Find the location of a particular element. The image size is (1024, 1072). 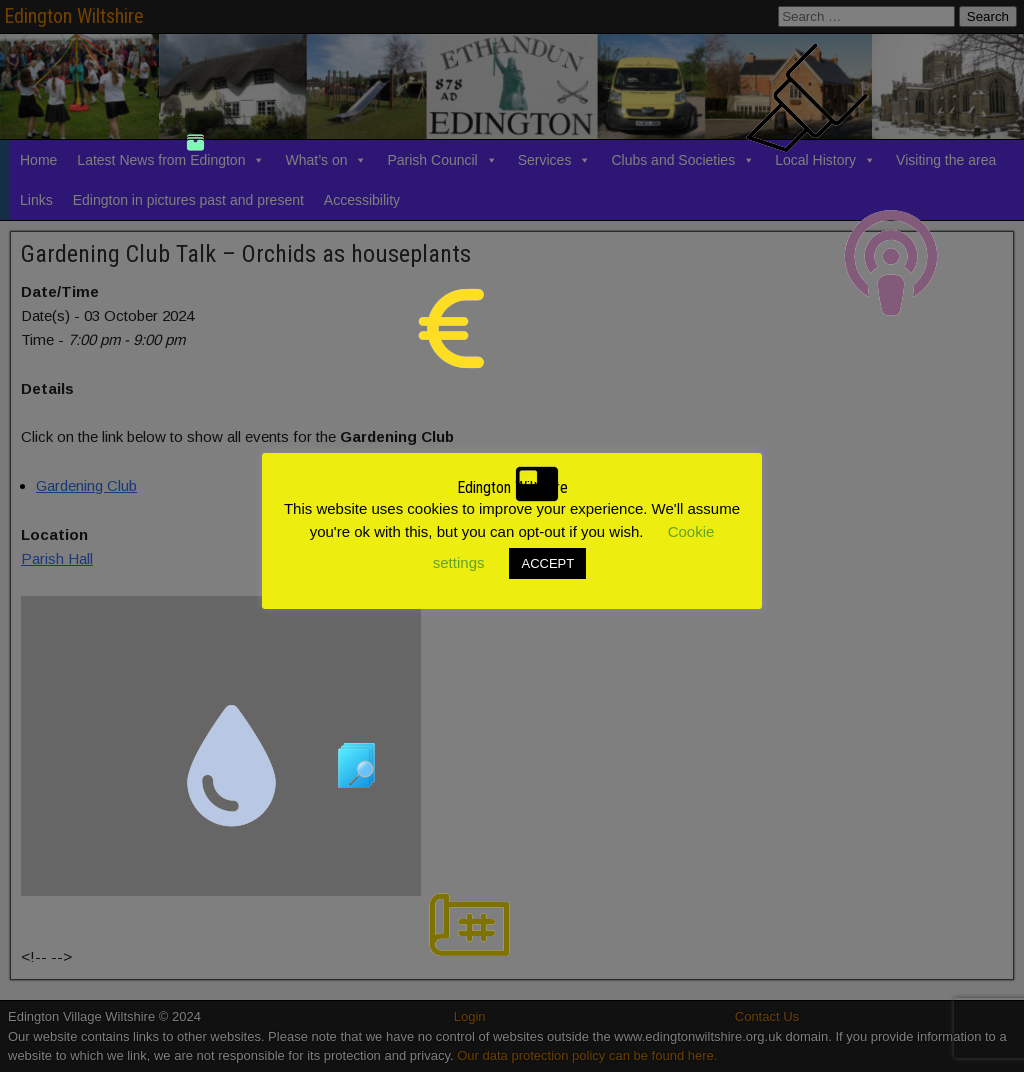

view project blueprints or technical plans is located at coordinates (469, 927).